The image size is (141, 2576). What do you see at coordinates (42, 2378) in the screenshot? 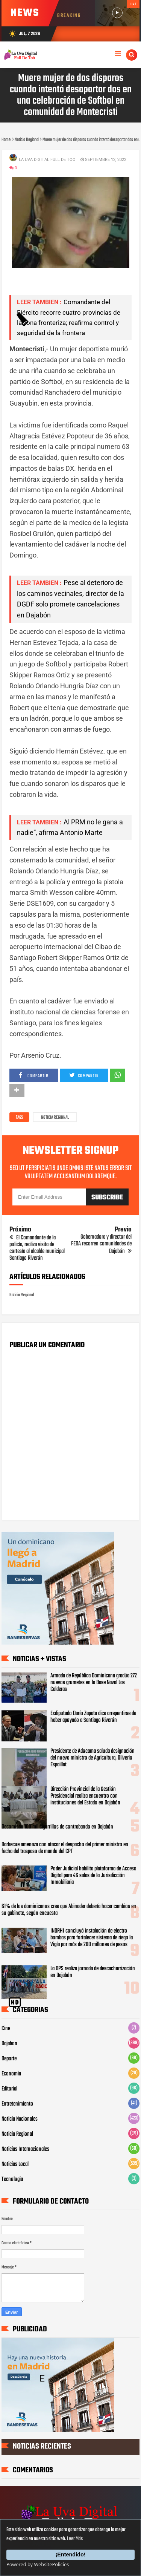
I see `represents the letter E in text formatting or typography options` at bounding box center [42, 2378].